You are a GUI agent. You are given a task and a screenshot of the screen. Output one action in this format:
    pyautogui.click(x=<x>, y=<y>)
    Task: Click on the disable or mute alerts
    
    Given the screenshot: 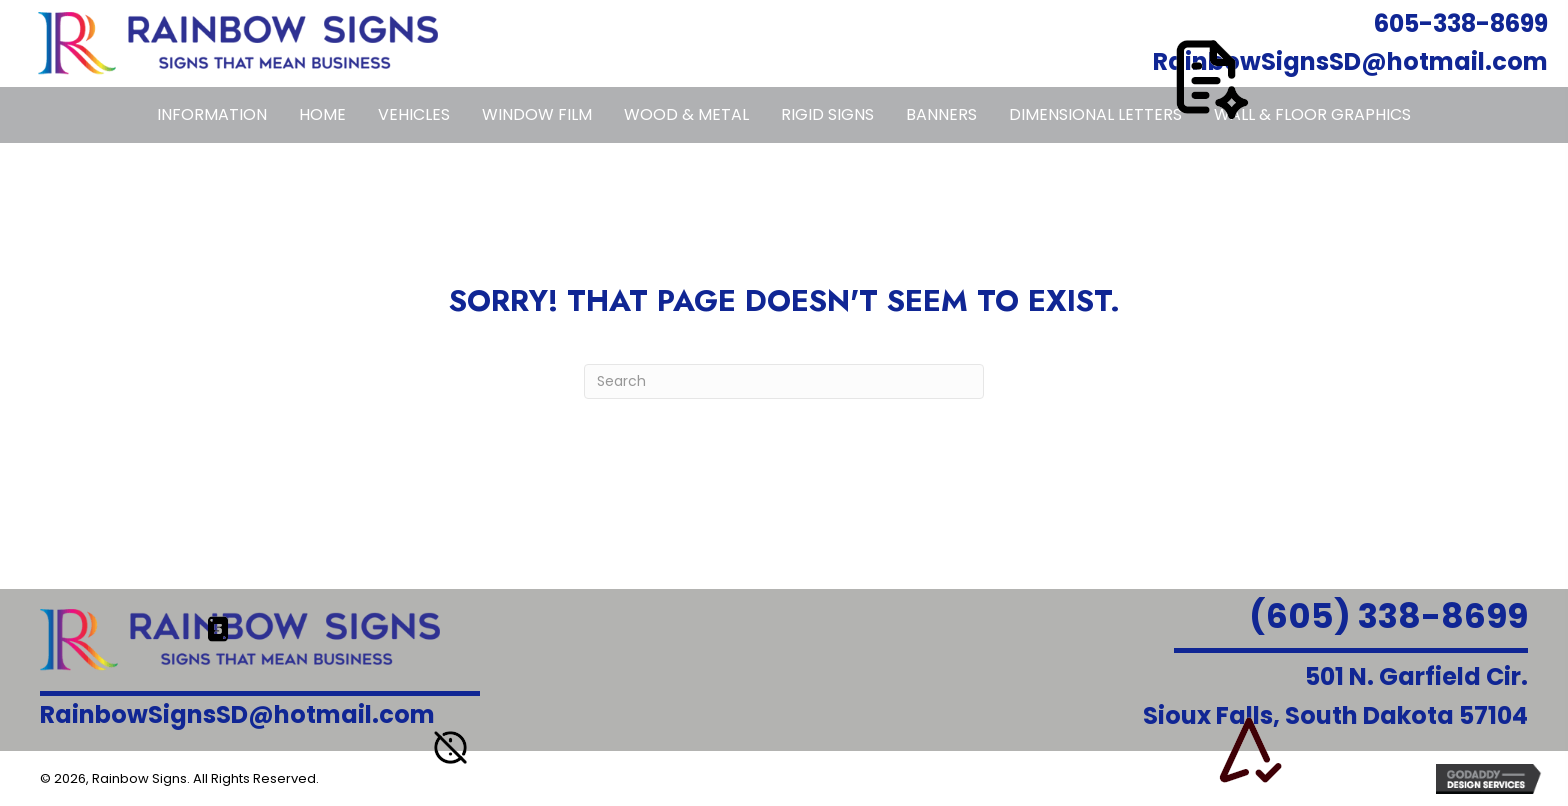 What is the action you would take?
    pyautogui.click(x=450, y=747)
    